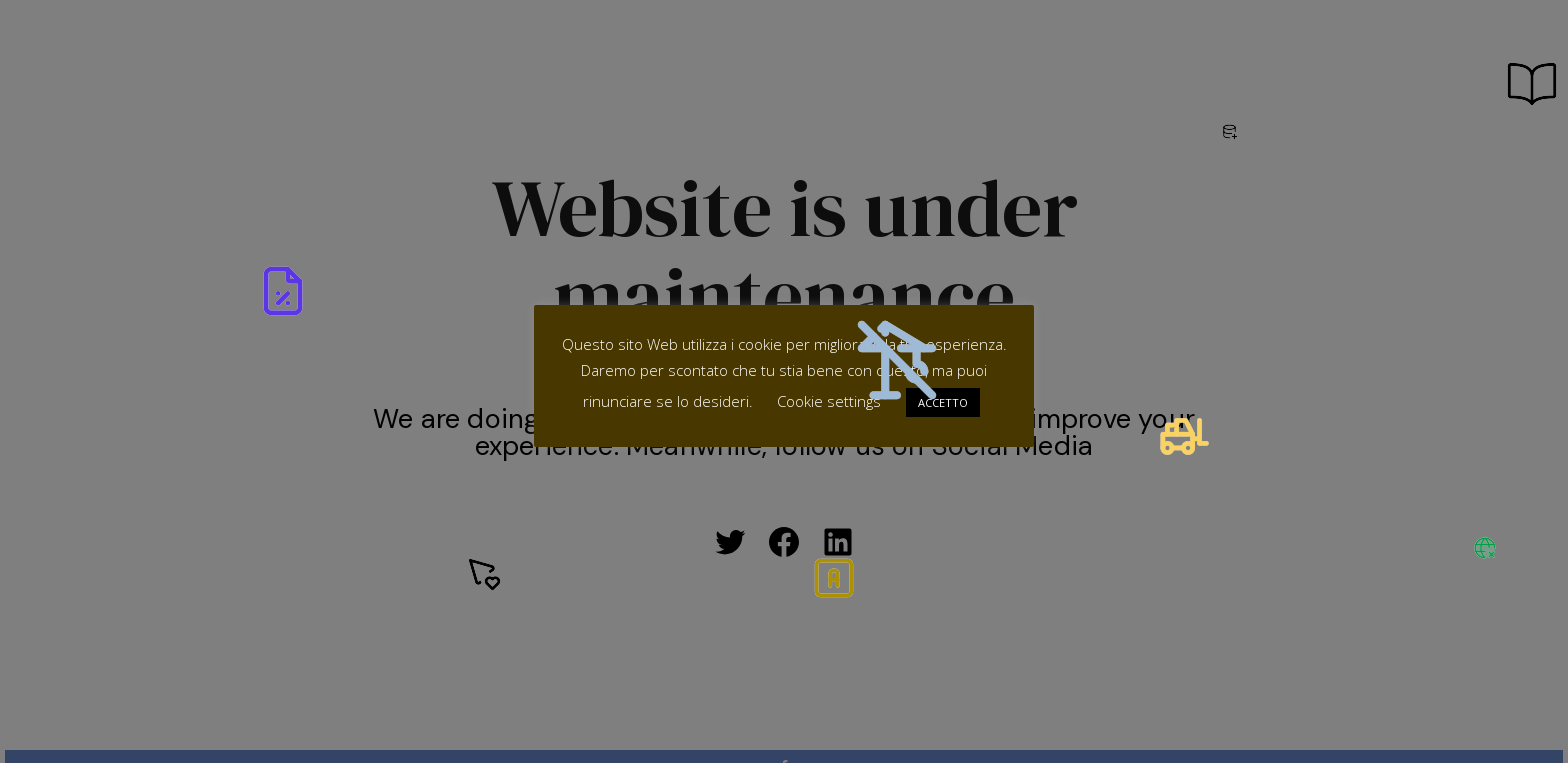  I want to click on access warehouse or inventory management, so click(1183, 436).